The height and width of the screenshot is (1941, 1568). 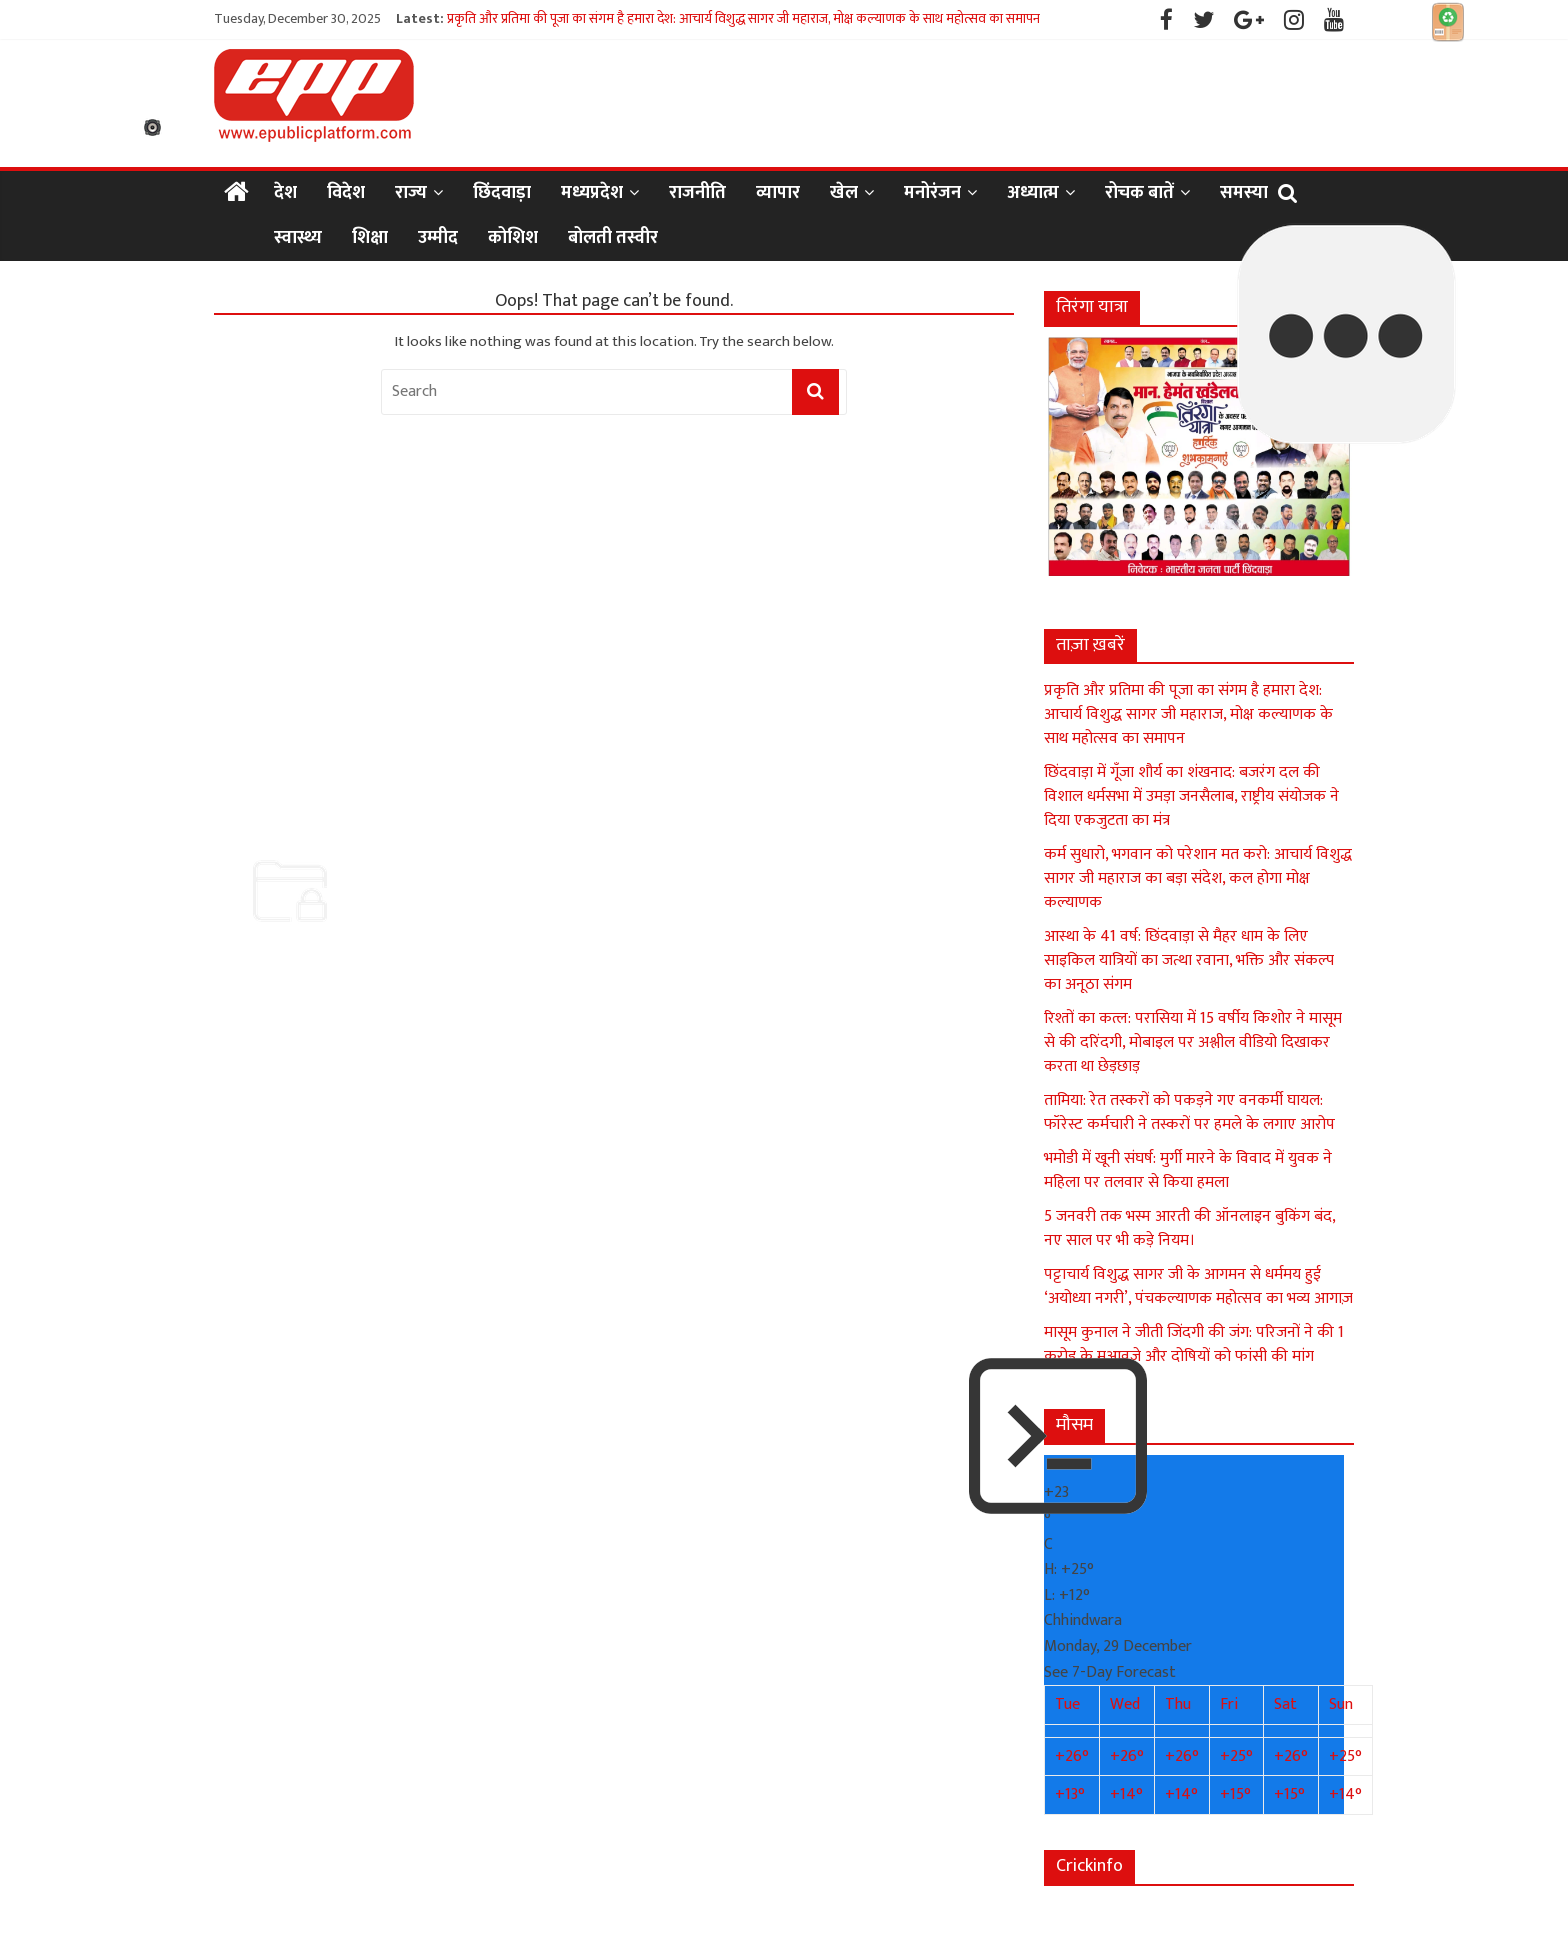 I want to click on open terminal or command line interface, so click(x=1058, y=1436).